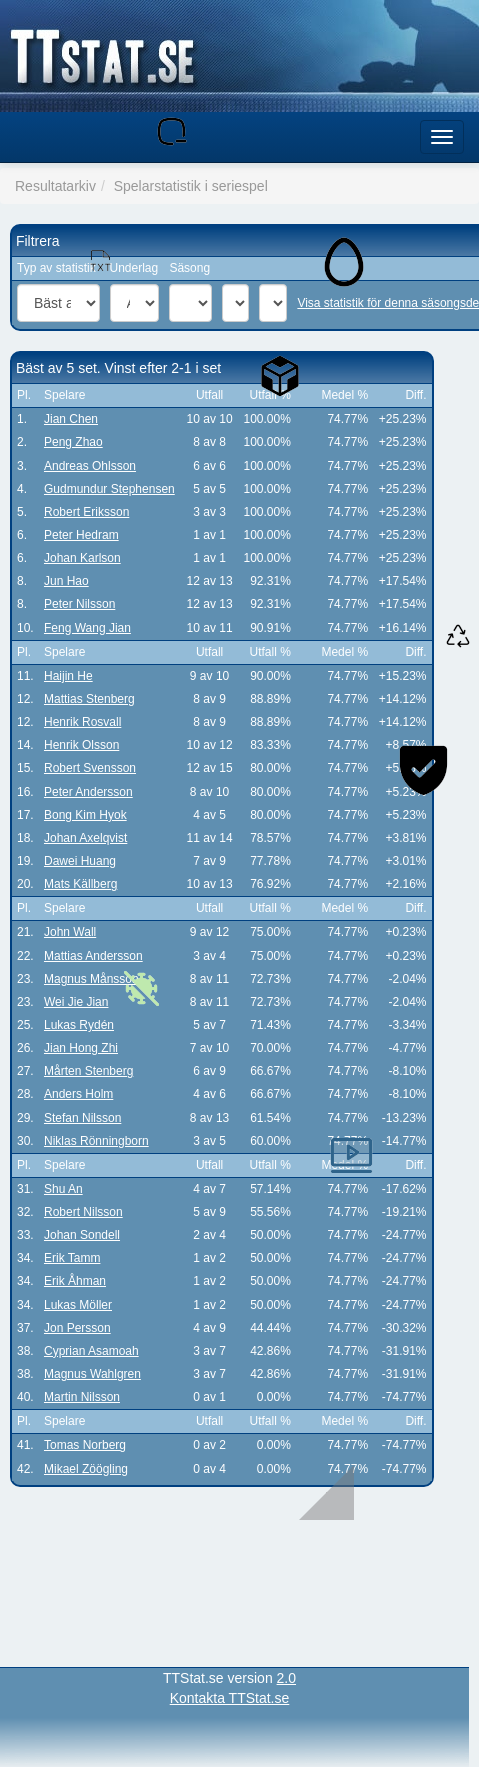 The width and height of the screenshot is (479, 1767). Describe the element at coordinates (423, 767) in the screenshot. I see `indicates verified or secure status` at that location.